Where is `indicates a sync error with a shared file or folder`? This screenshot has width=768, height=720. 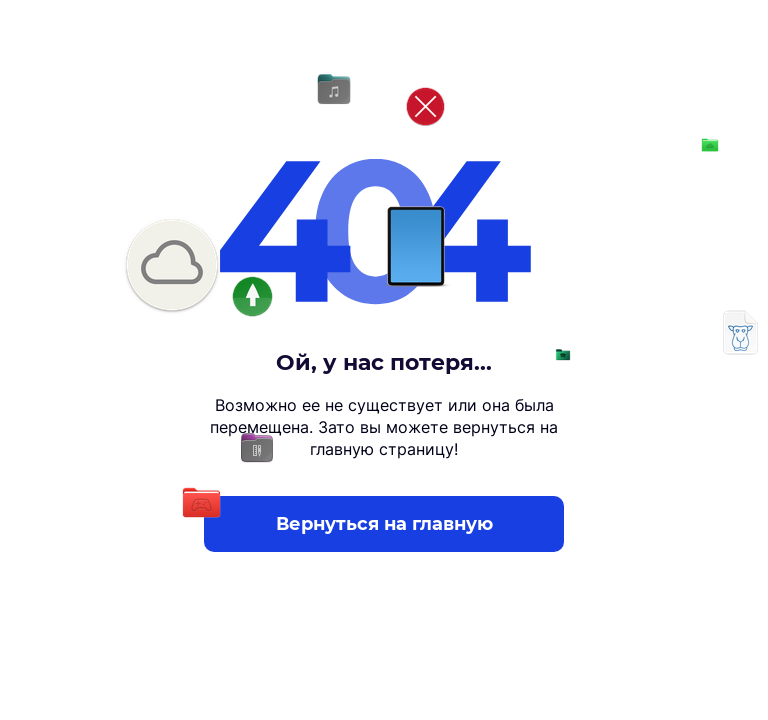
indicates a sync error with a shared file or folder is located at coordinates (425, 106).